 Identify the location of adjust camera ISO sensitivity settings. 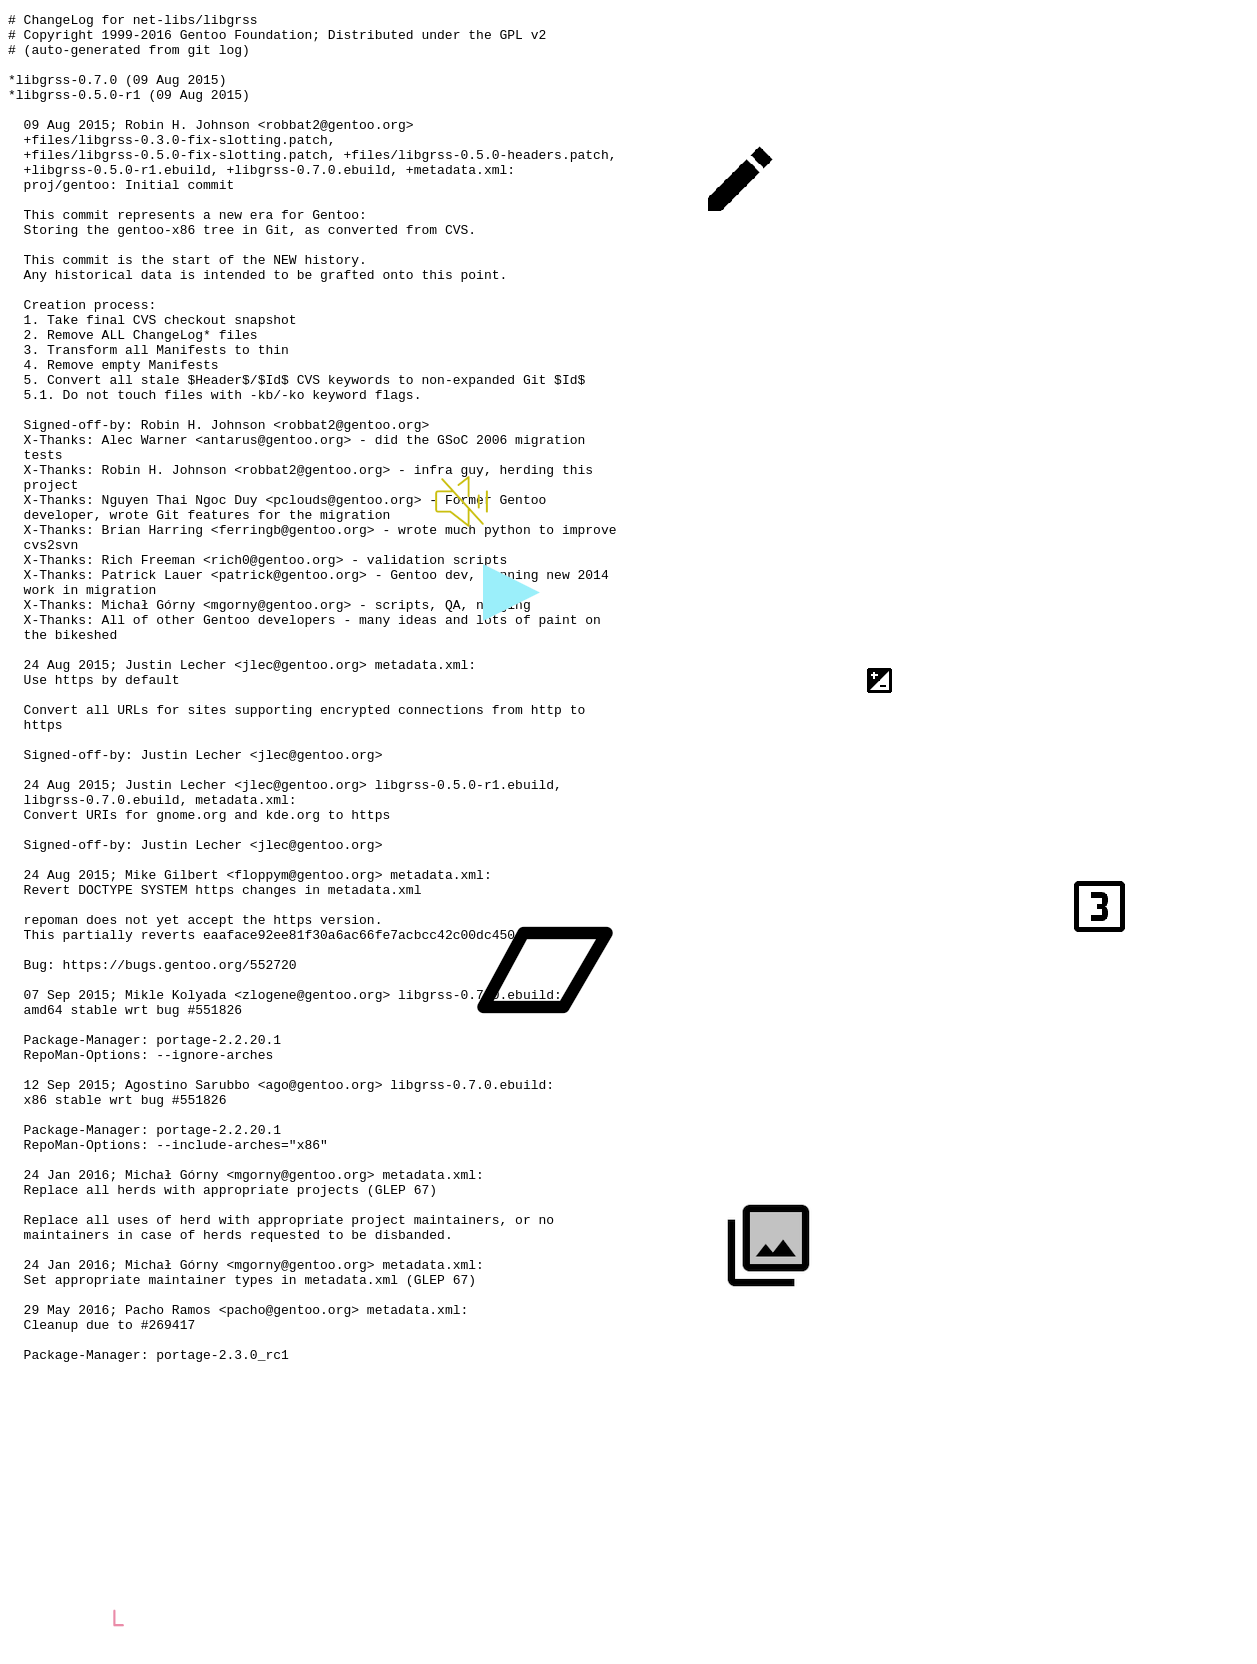
(879, 680).